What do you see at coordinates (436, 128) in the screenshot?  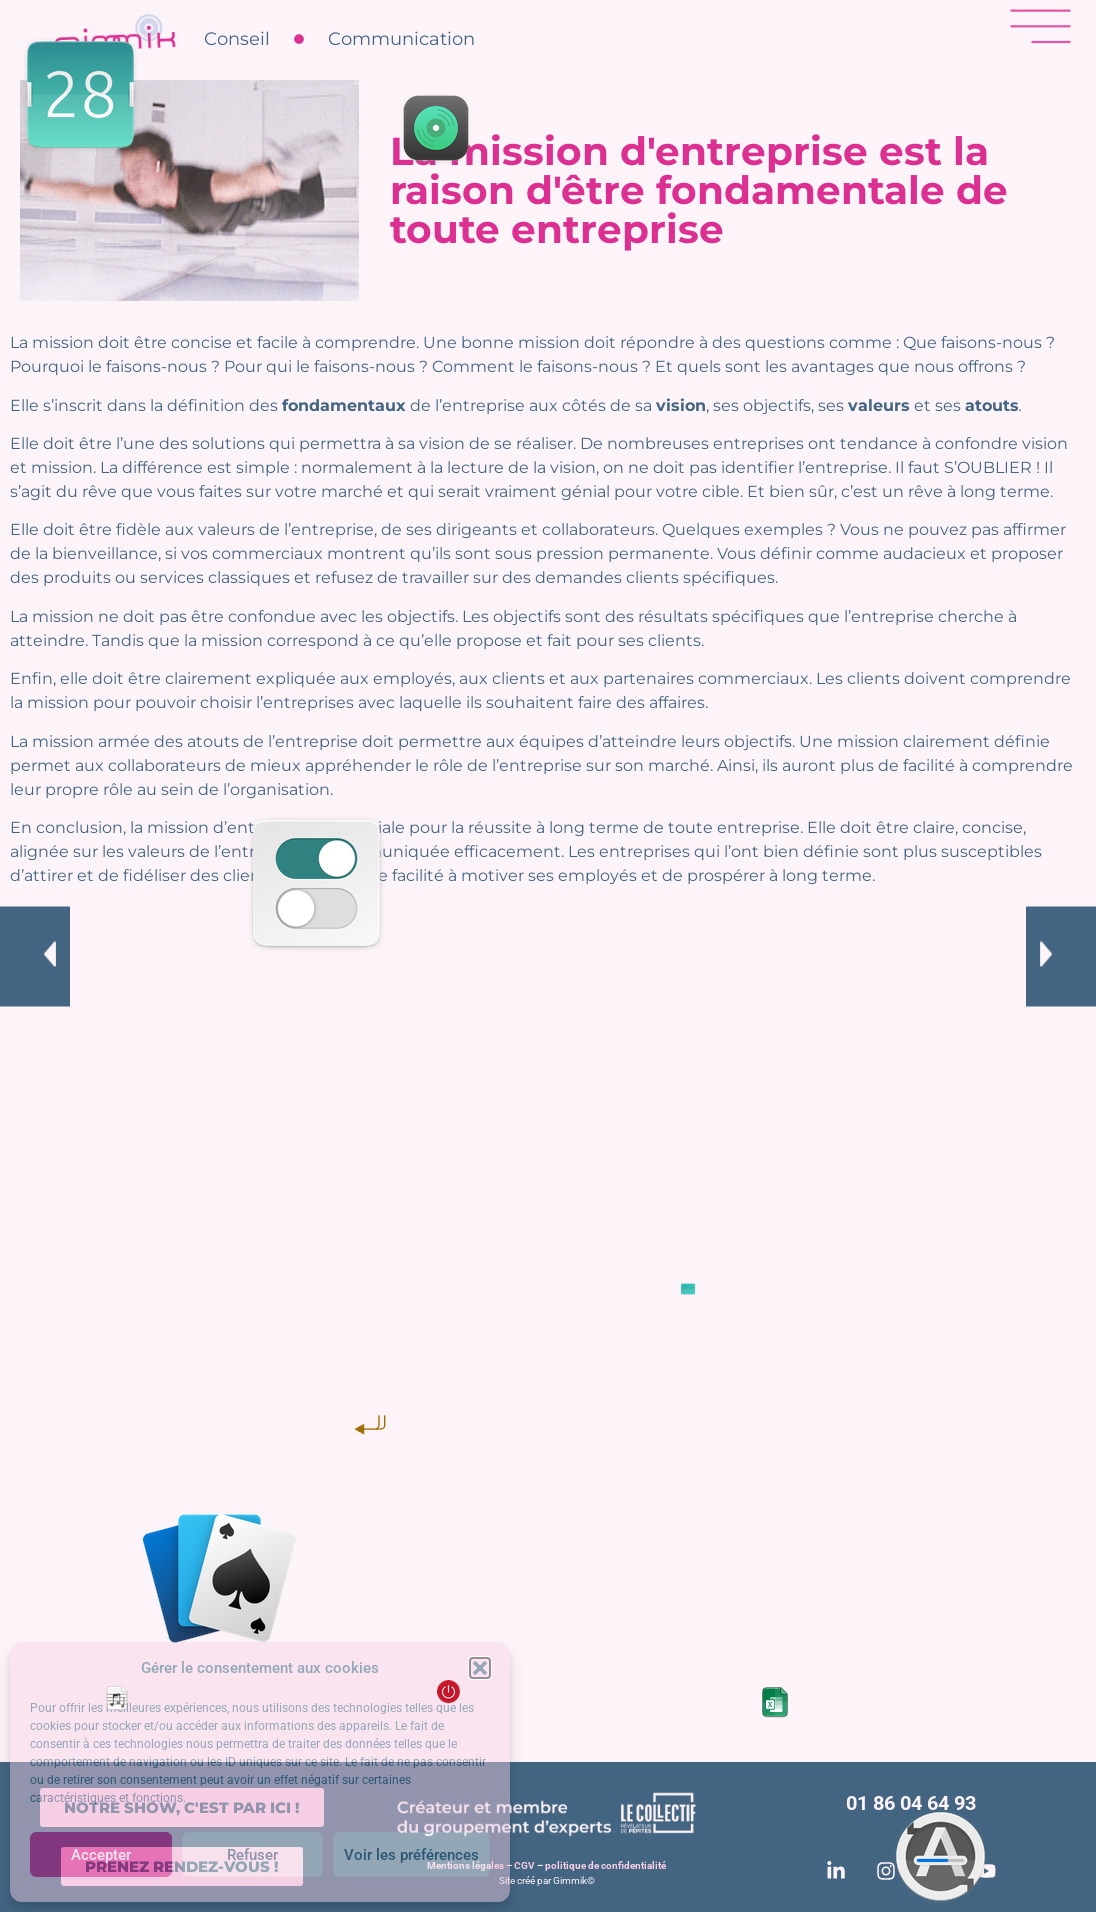 I see `open g4music app` at bounding box center [436, 128].